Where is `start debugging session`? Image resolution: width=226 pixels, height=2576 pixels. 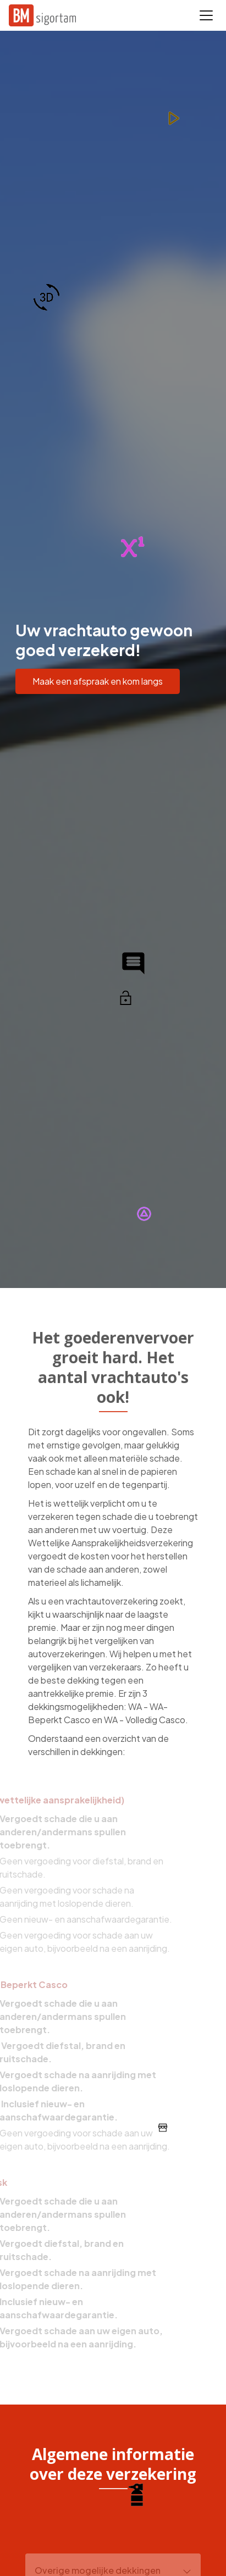 start debugging session is located at coordinates (173, 118).